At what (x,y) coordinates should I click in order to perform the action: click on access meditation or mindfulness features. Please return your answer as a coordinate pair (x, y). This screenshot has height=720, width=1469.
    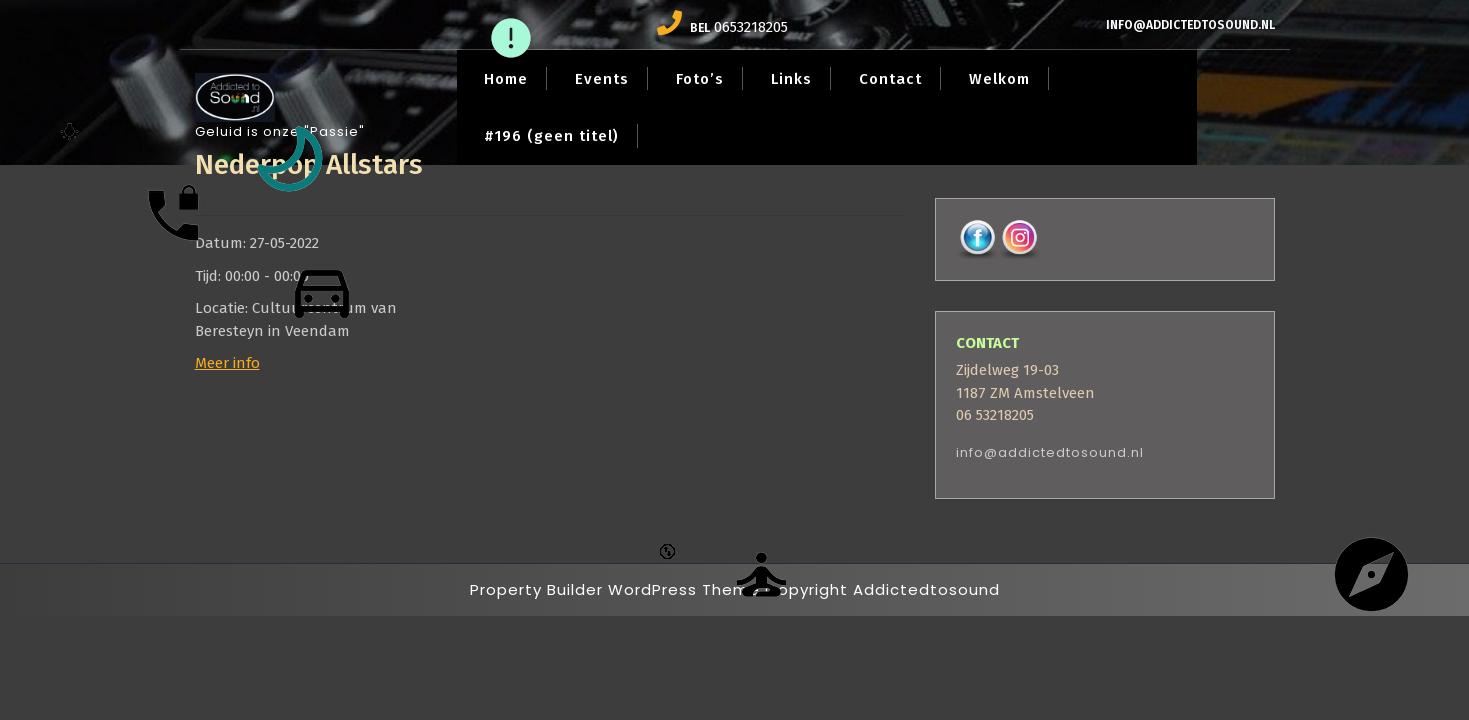
    Looking at the image, I should click on (761, 574).